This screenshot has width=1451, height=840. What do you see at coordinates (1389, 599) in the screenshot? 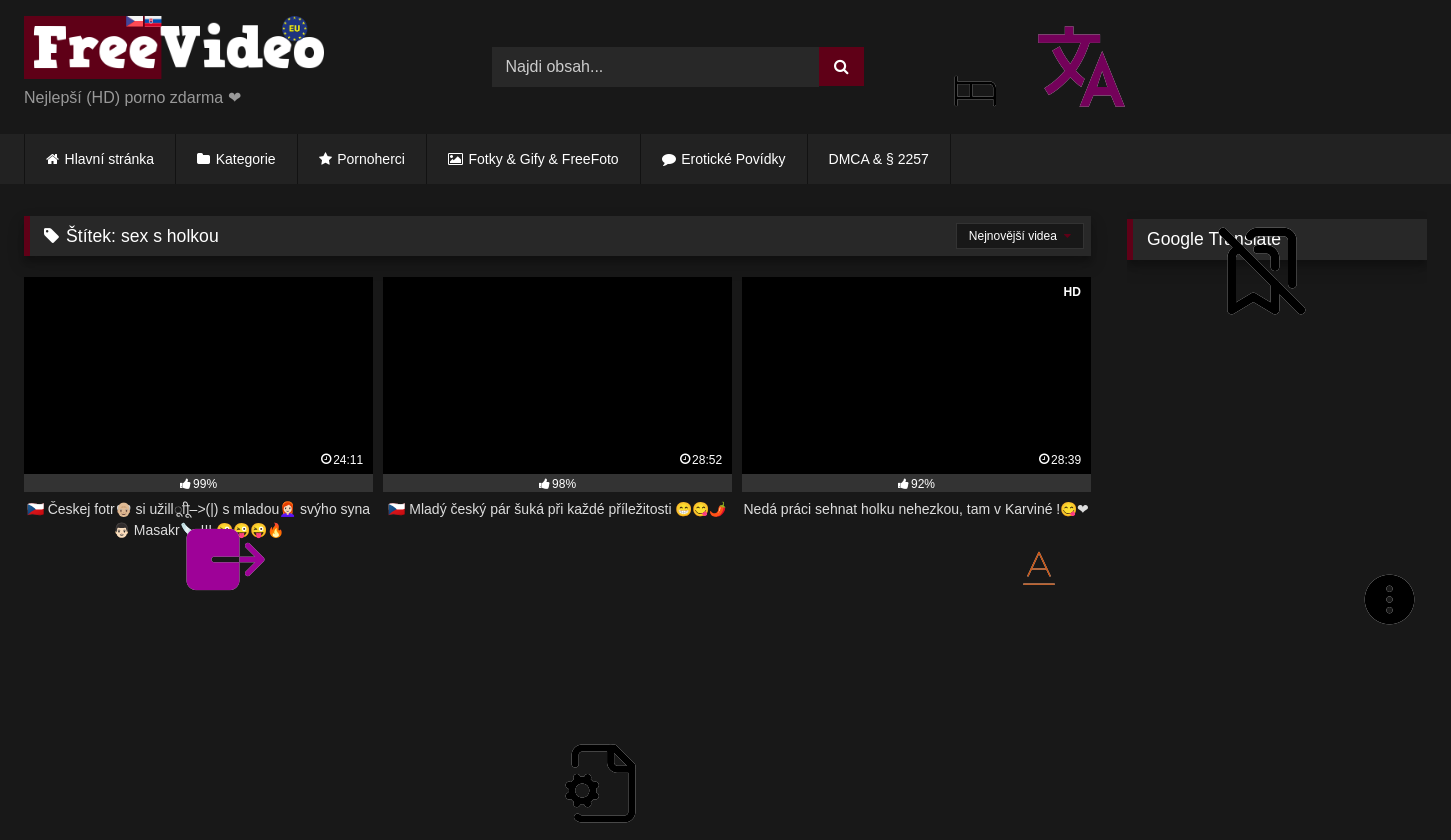
I see `open more options menu` at bounding box center [1389, 599].